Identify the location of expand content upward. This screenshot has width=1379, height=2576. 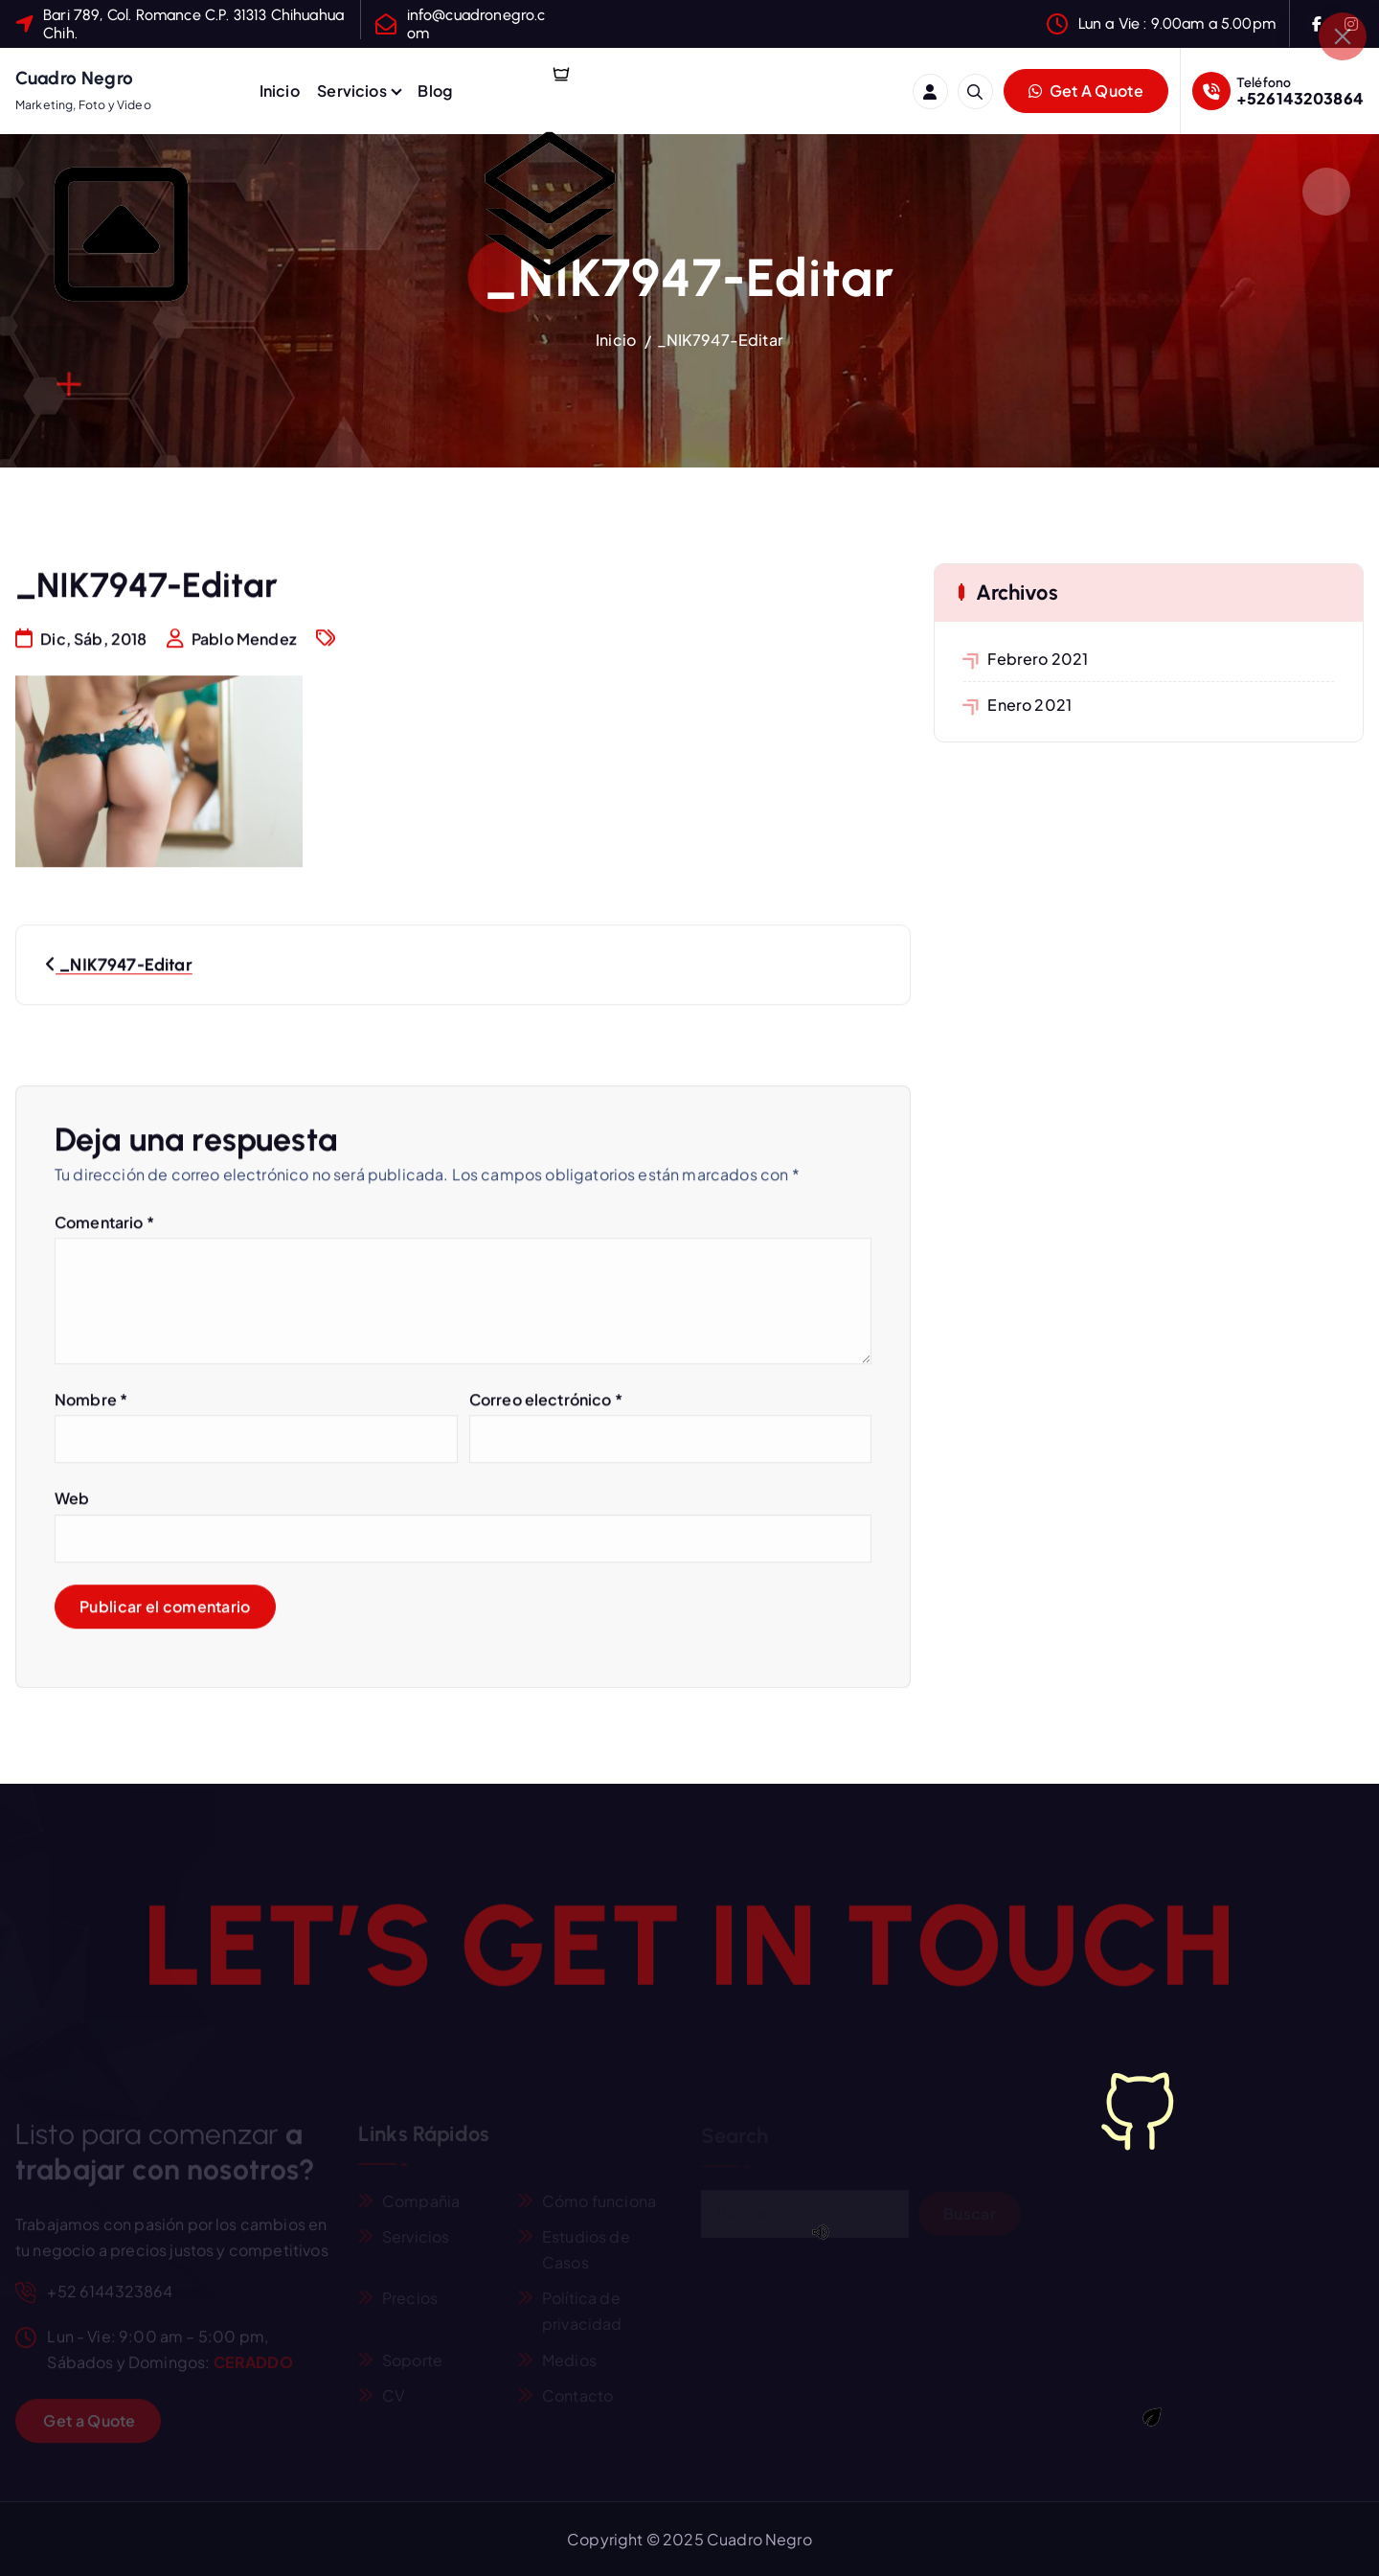
(121, 234).